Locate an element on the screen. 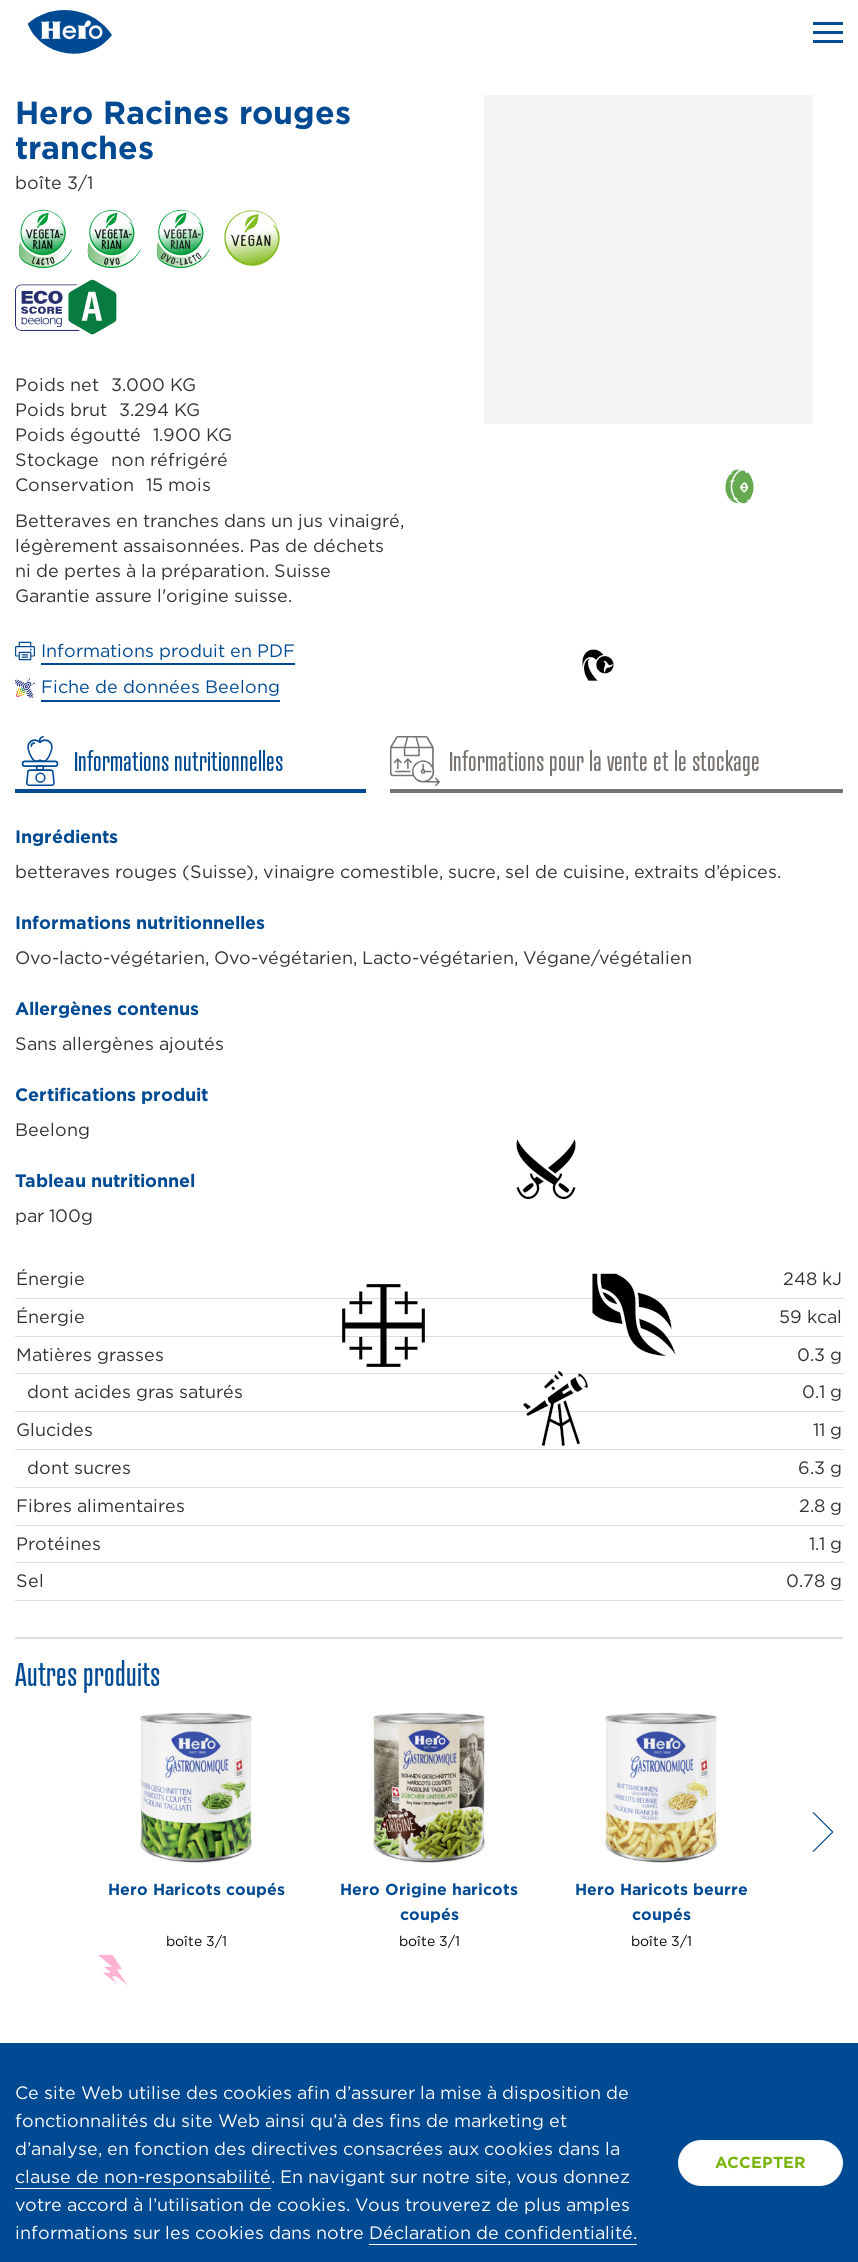 The height and width of the screenshot is (2262, 858). initiate combat or battle mode is located at coordinates (546, 1169).